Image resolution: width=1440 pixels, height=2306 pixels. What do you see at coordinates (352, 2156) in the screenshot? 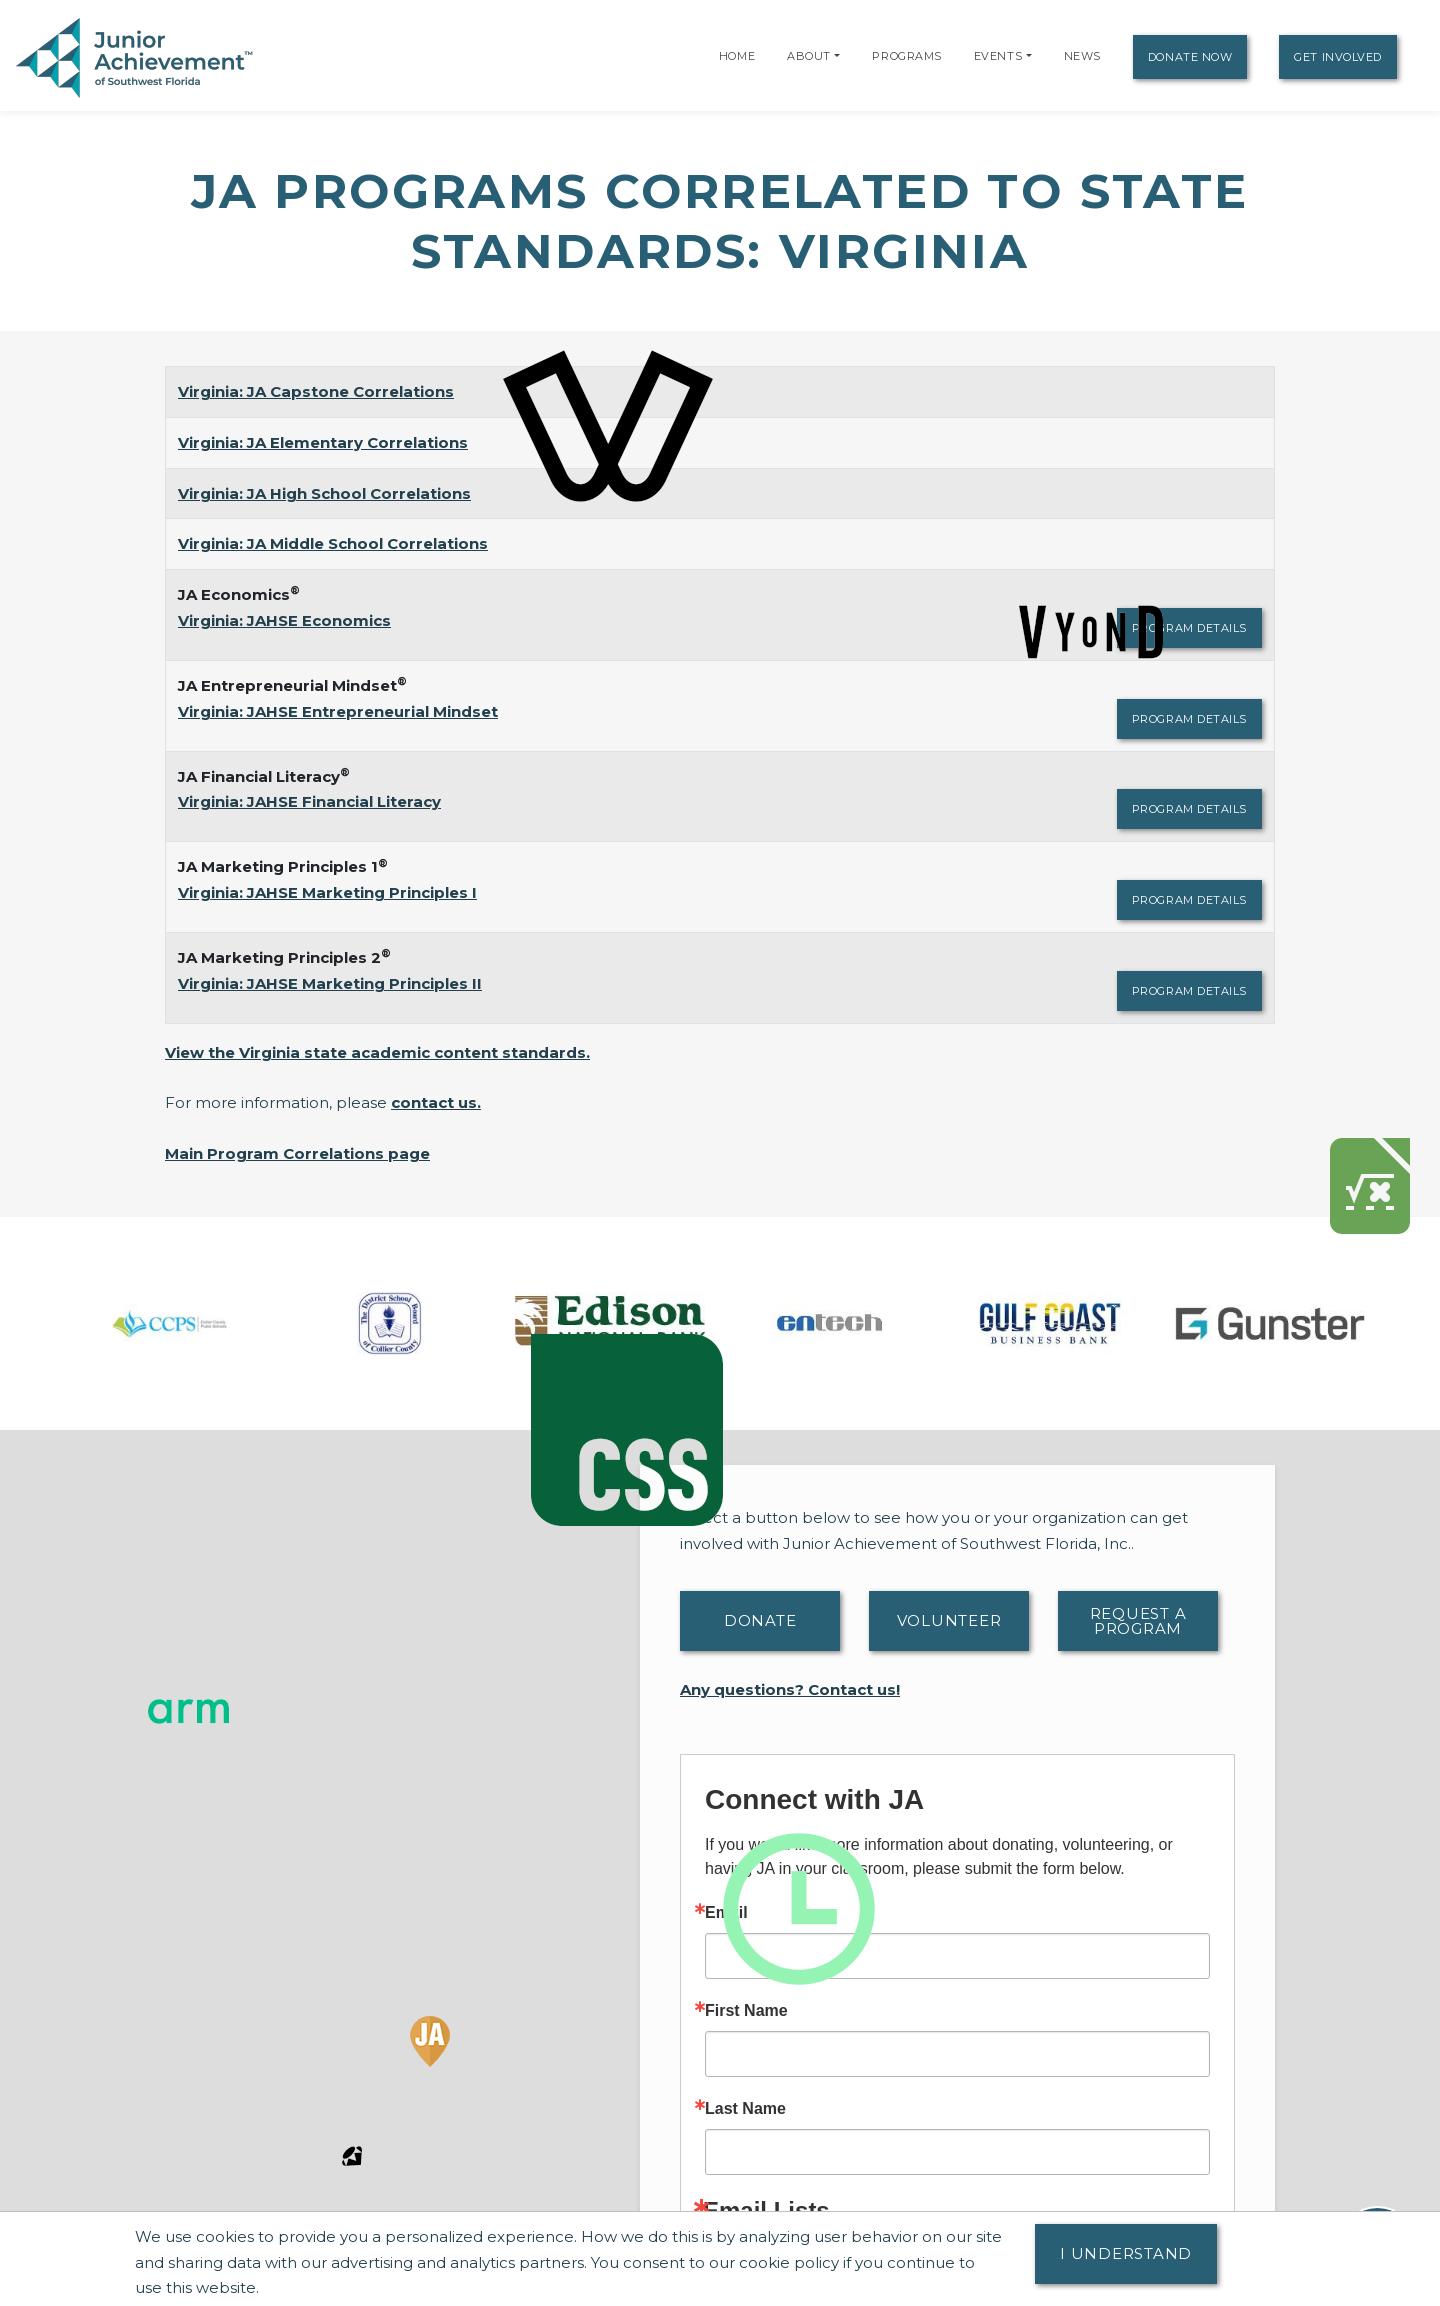
I see `ruby programming language logo` at bounding box center [352, 2156].